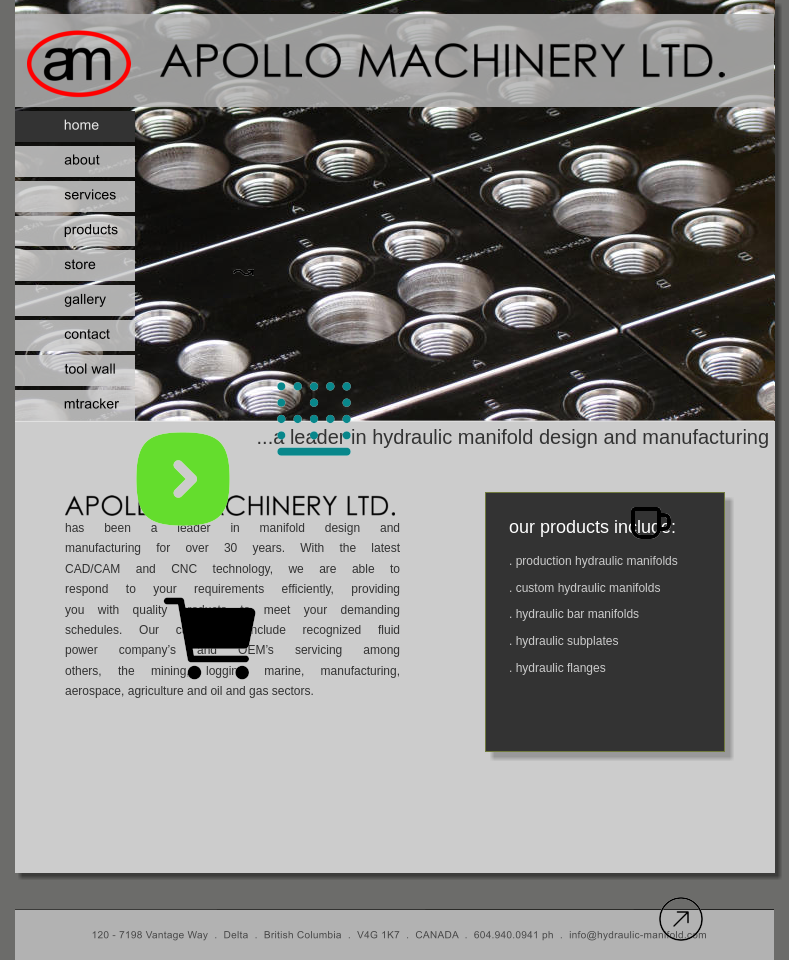 The height and width of the screenshot is (960, 789). I want to click on go to next item or step, so click(183, 479).